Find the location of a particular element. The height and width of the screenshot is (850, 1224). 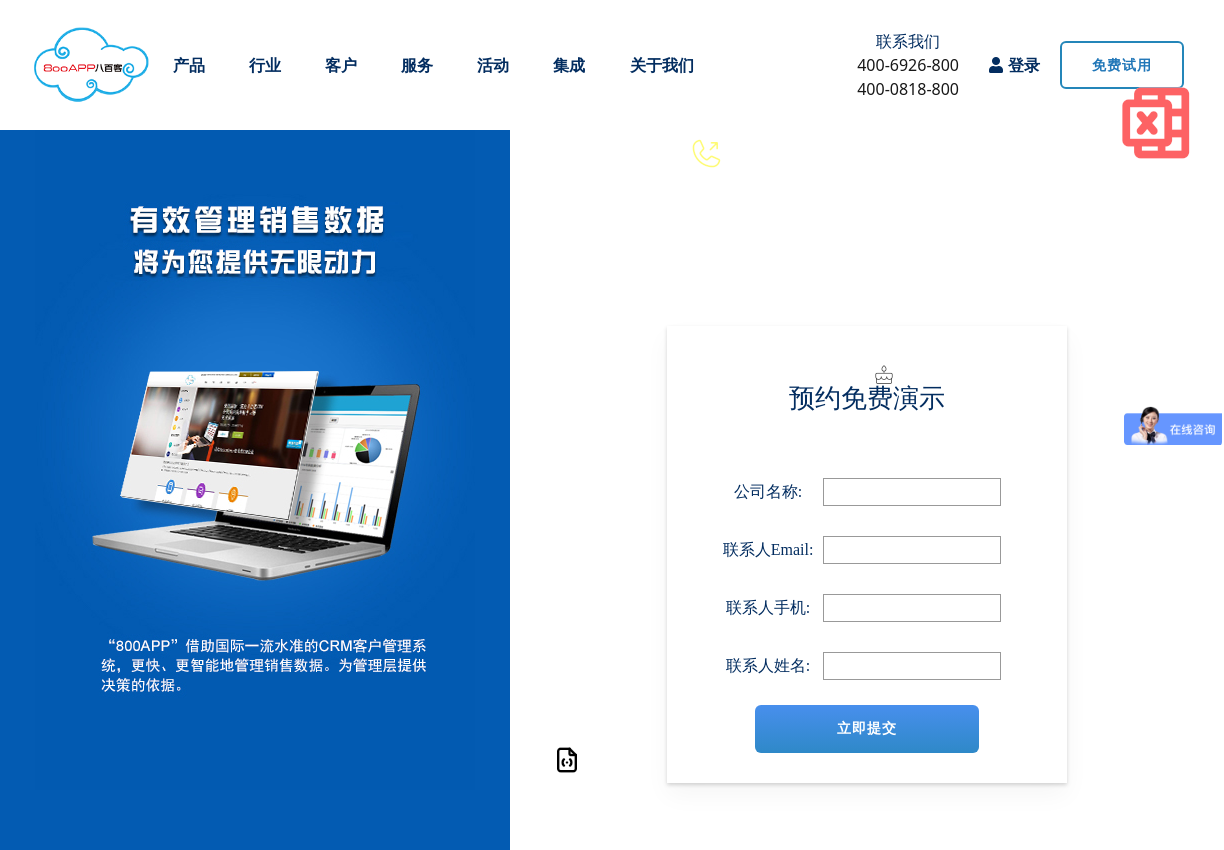

make an outgoing call is located at coordinates (707, 153).